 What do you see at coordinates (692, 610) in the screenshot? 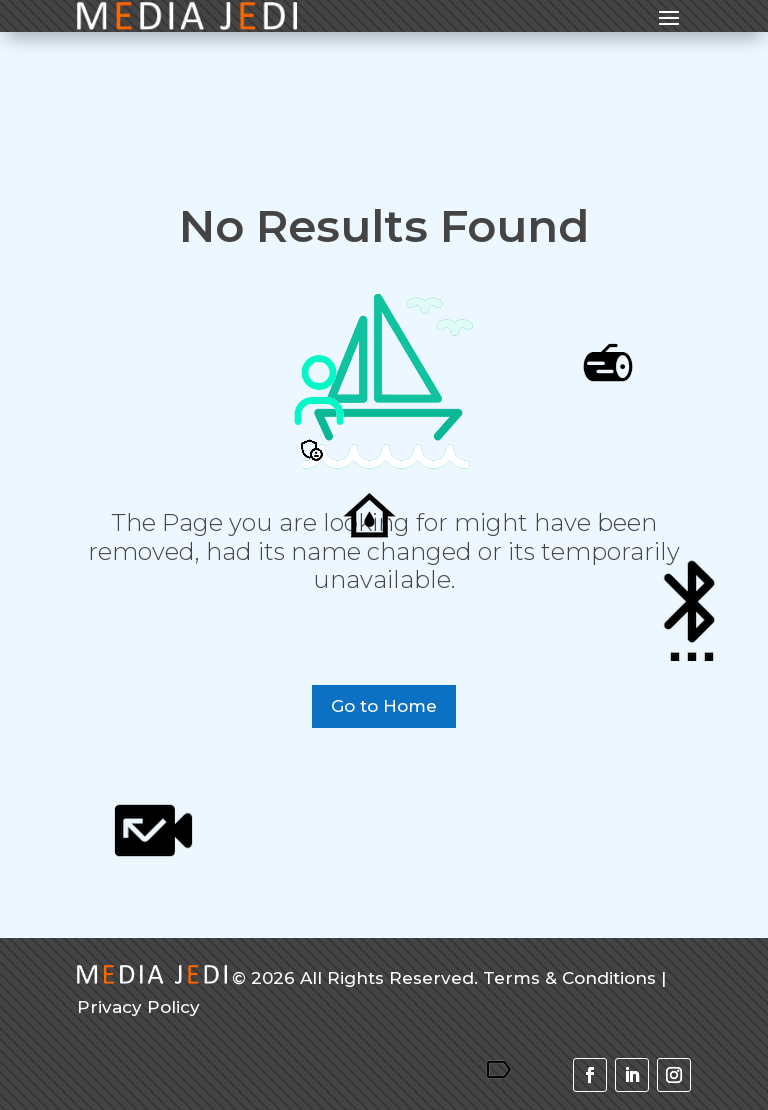
I see `access bluetooth settings` at bounding box center [692, 610].